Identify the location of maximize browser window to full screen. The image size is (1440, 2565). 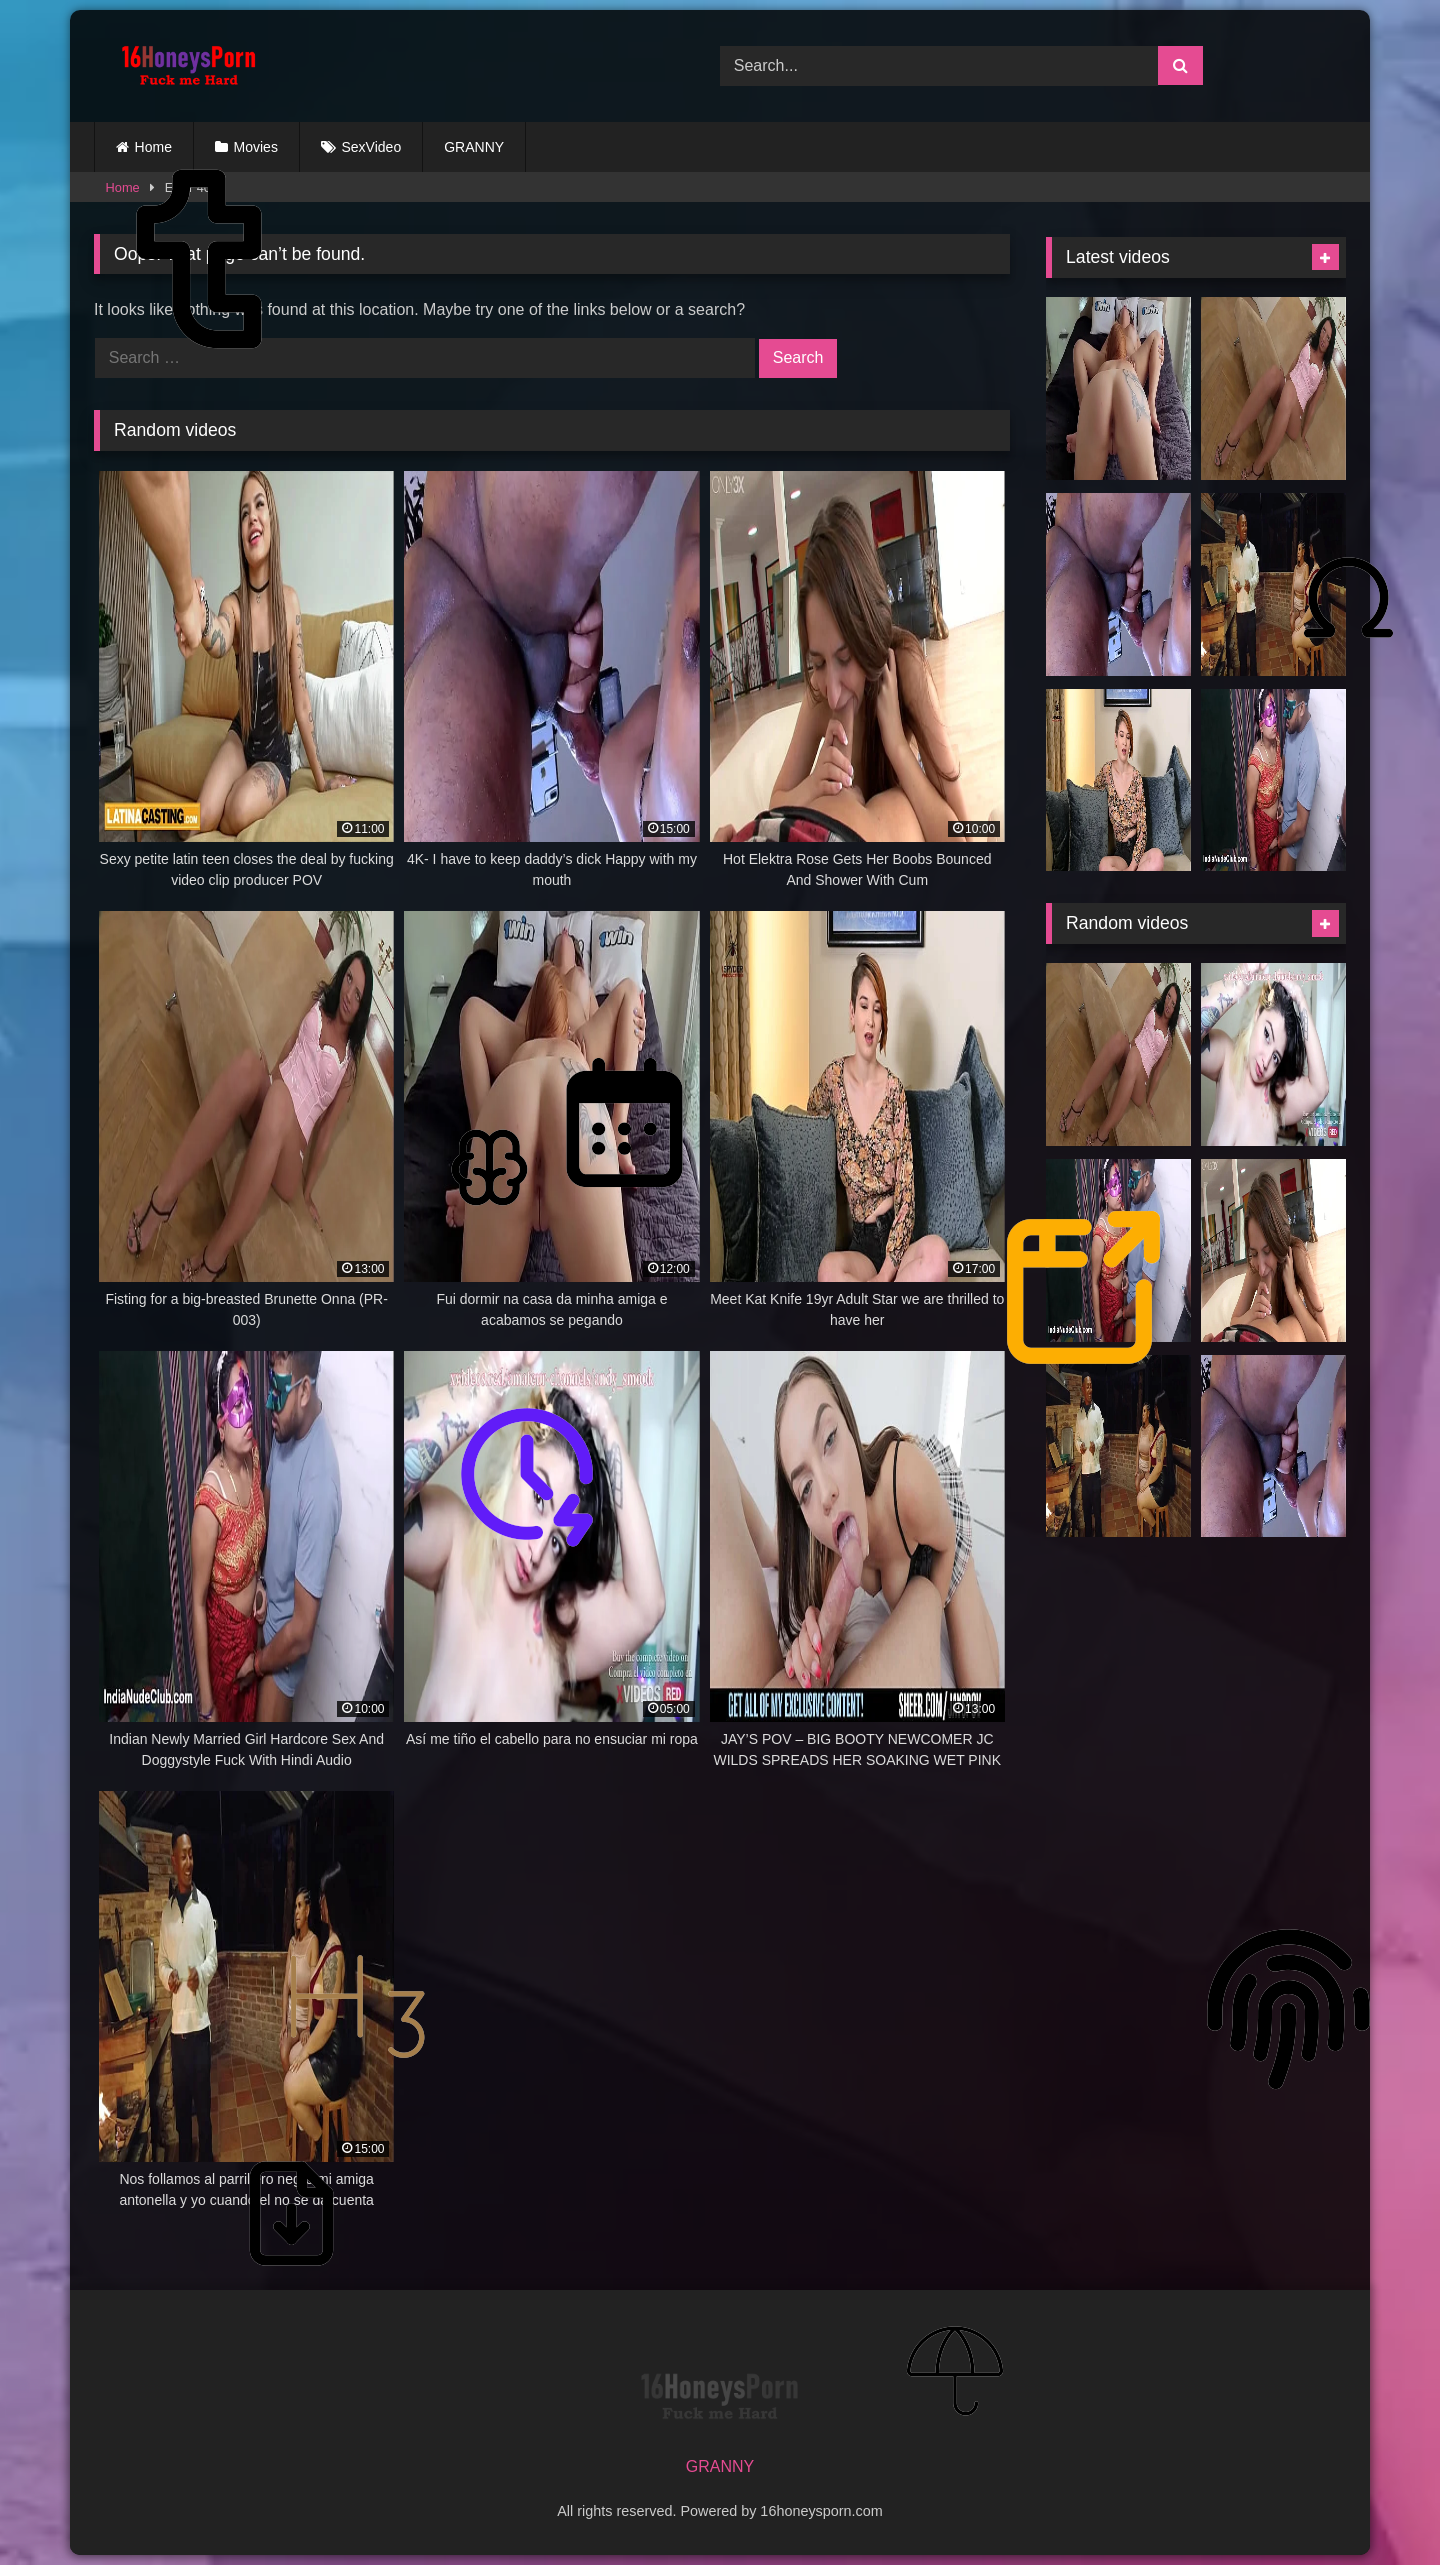
(1079, 1291).